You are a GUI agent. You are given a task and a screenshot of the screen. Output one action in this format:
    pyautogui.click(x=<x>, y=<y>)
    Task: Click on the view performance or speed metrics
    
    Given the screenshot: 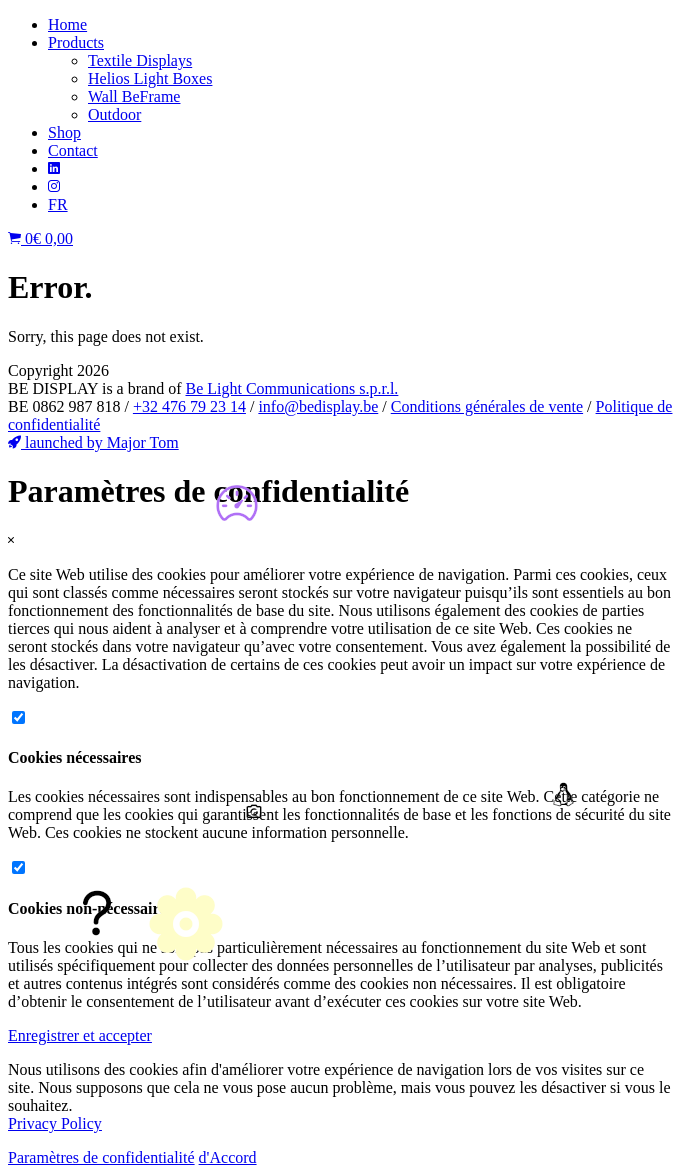 What is the action you would take?
    pyautogui.click(x=237, y=503)
    